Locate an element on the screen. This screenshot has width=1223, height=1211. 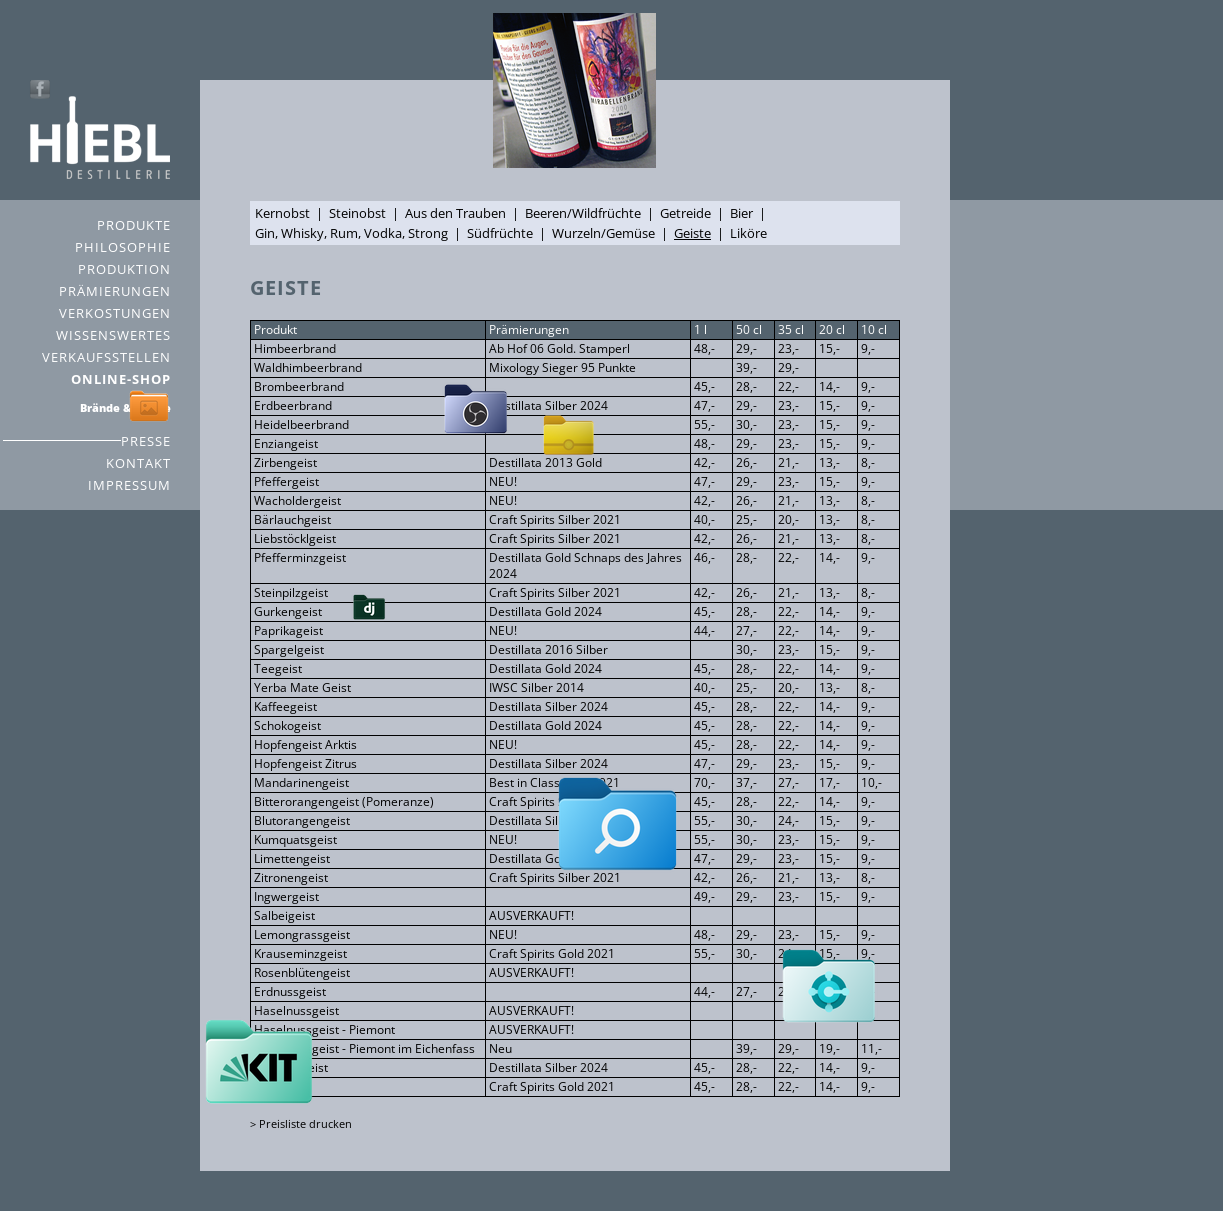
folder for storing pokémon-related files or games is located at coordinates (568, 436).